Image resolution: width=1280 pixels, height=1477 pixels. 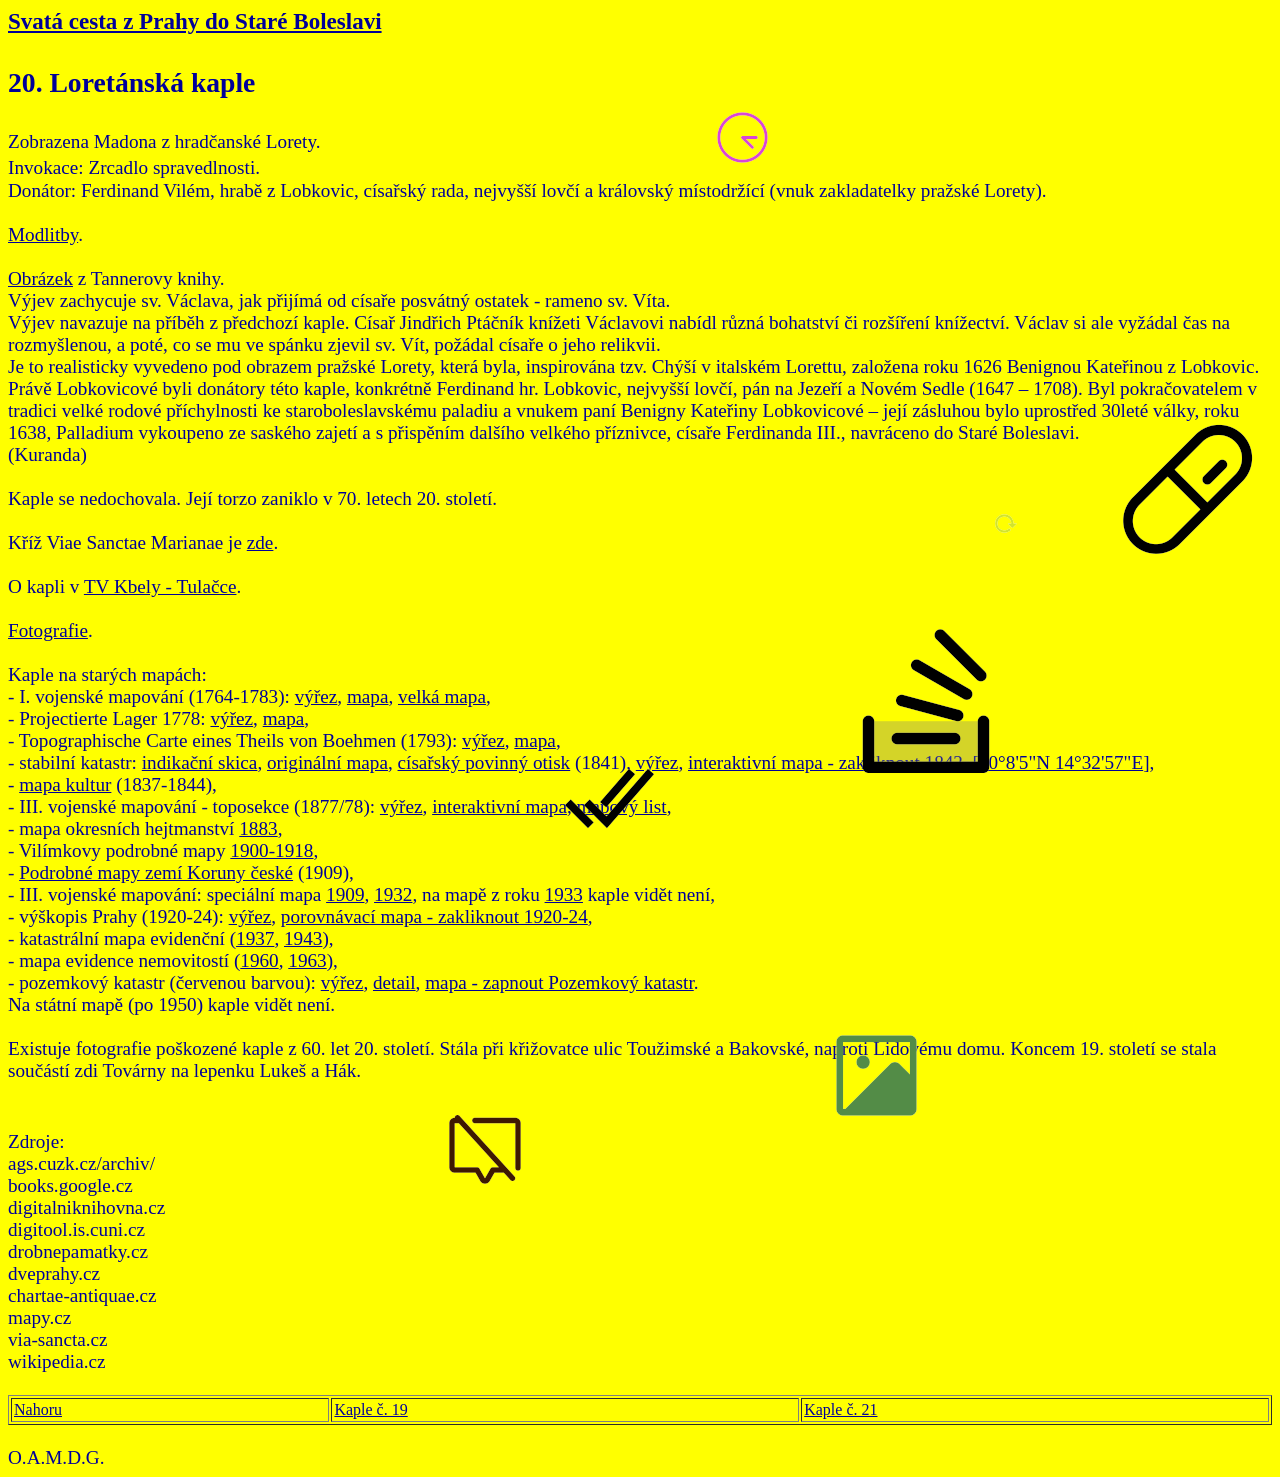 I want to click on view afternoon schedule or events, so click(x=742, y=137).